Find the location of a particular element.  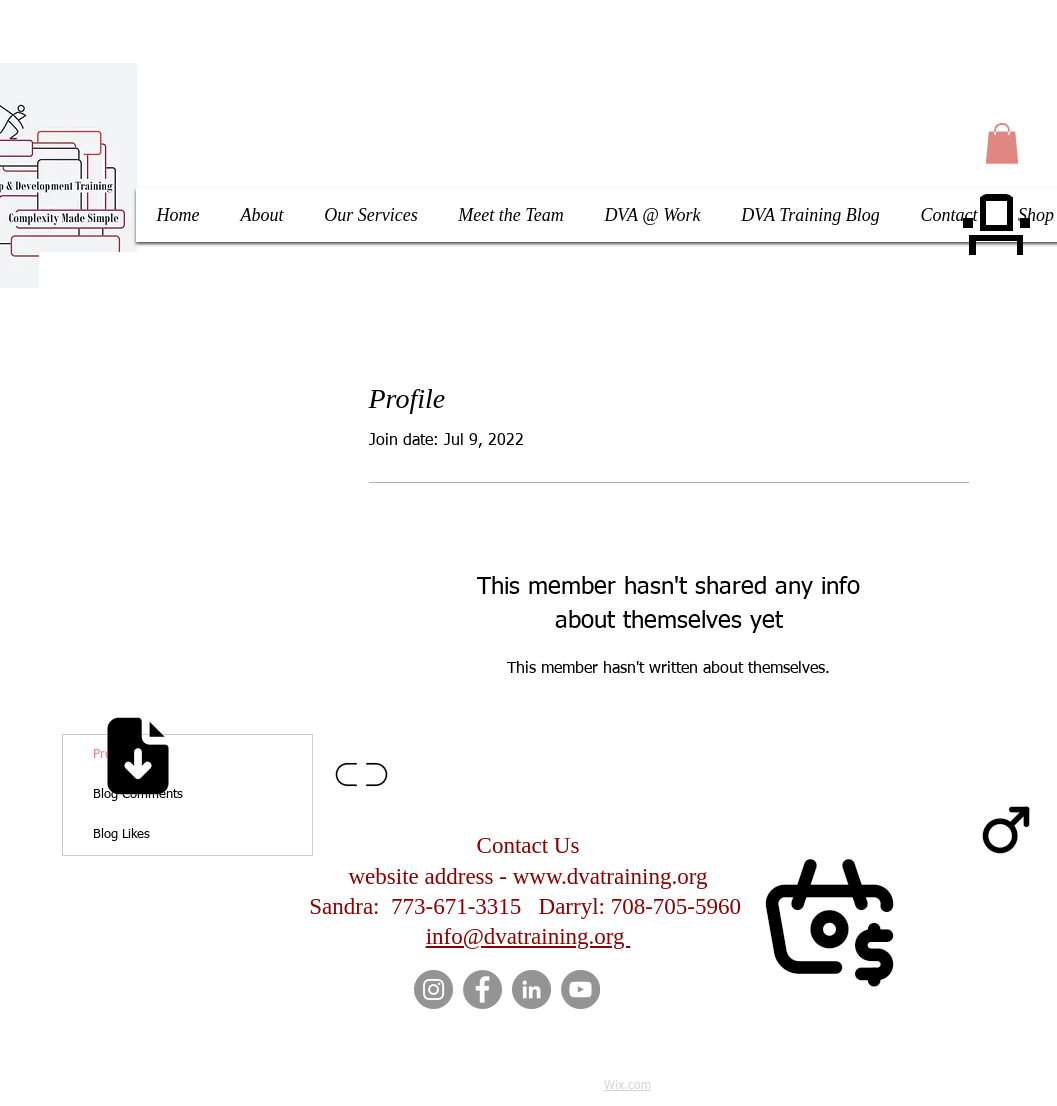

unlink or disconnect a linked item is located at coordinates (361, 774).